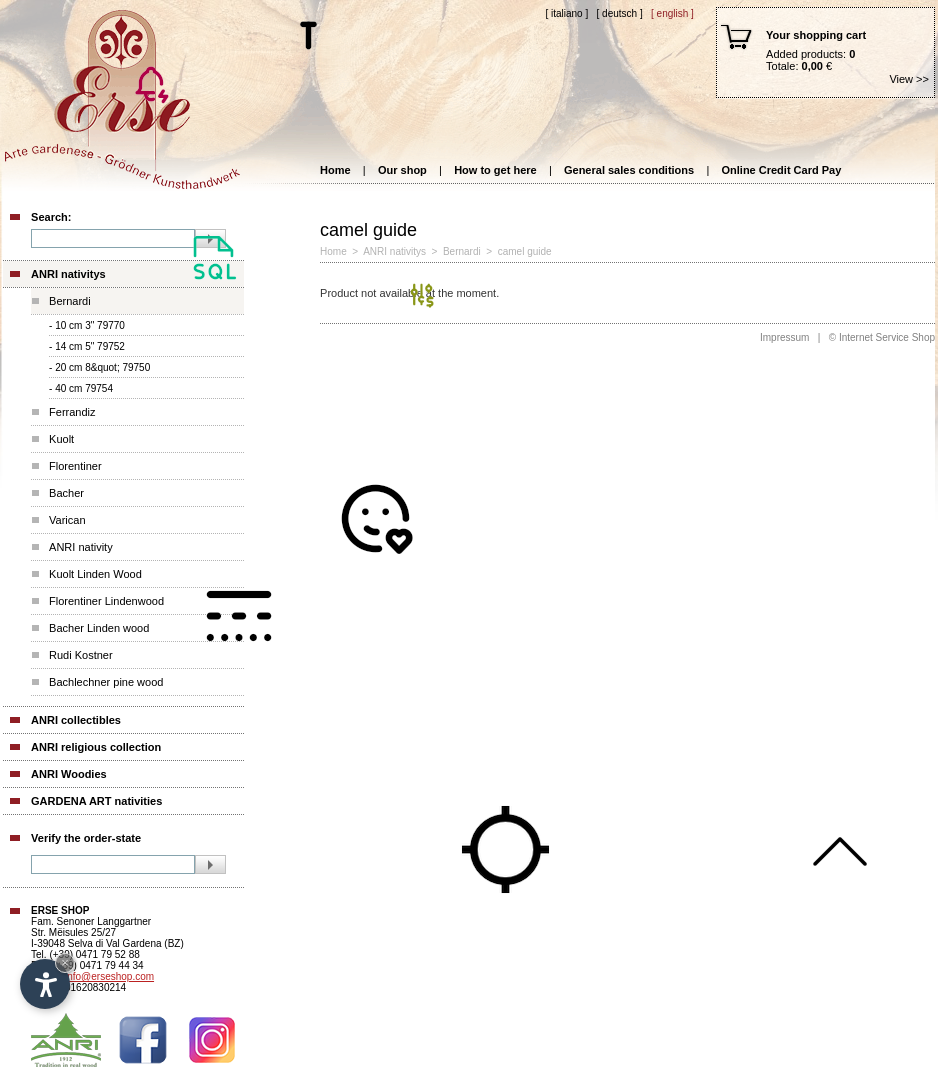 The height and width of the screenshot is (1089, 938). Describe the element at coordinates (308, 35) in the screenshot. I see `text formatting option for title case` at that location.